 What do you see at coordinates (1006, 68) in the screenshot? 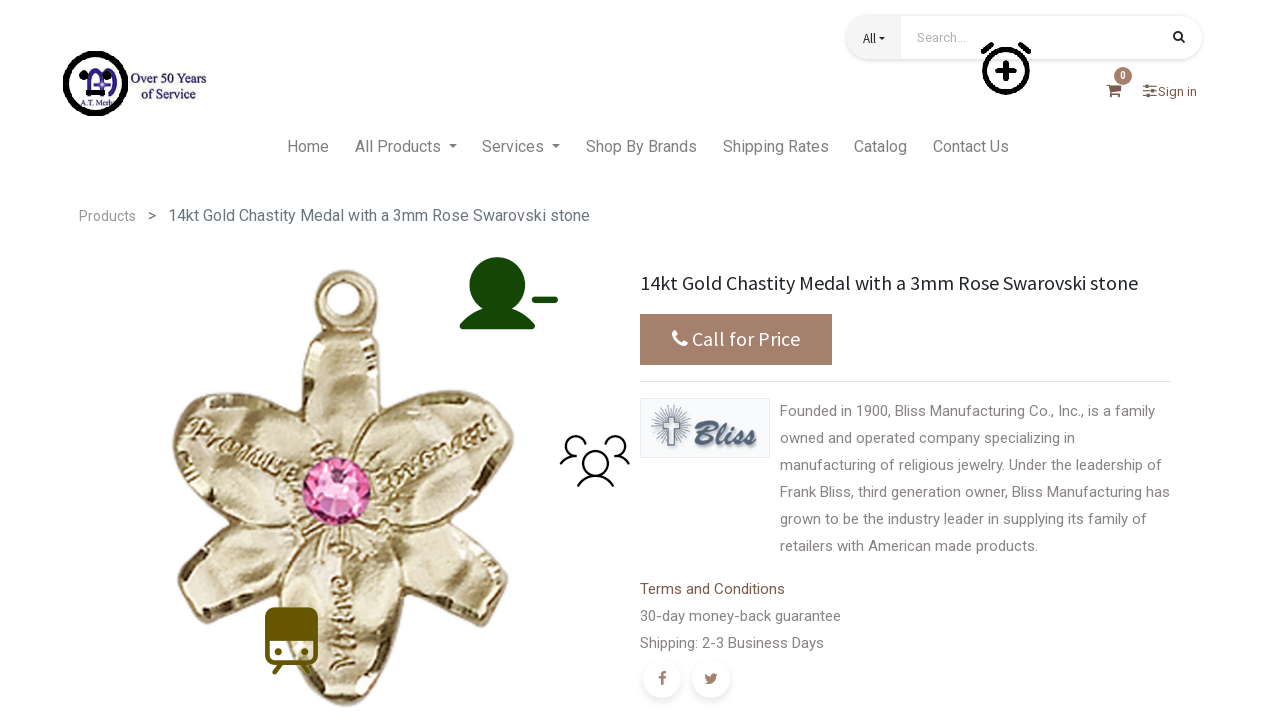
I see `add a new alarm` at bounding box center [1006, 68].